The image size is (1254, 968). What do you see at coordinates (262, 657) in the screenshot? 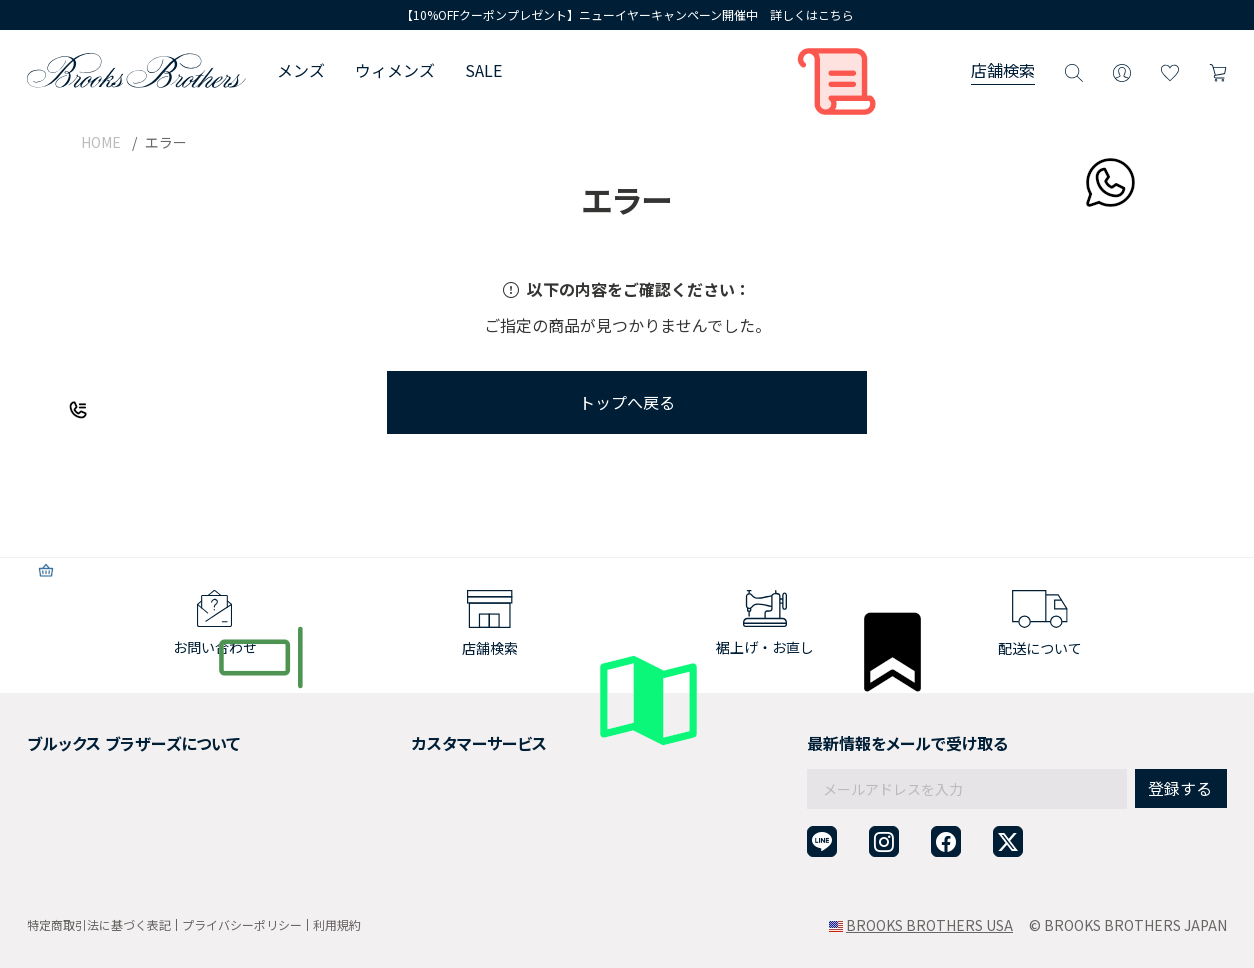
I see `align content to the right` at bounding box center [262, 657].